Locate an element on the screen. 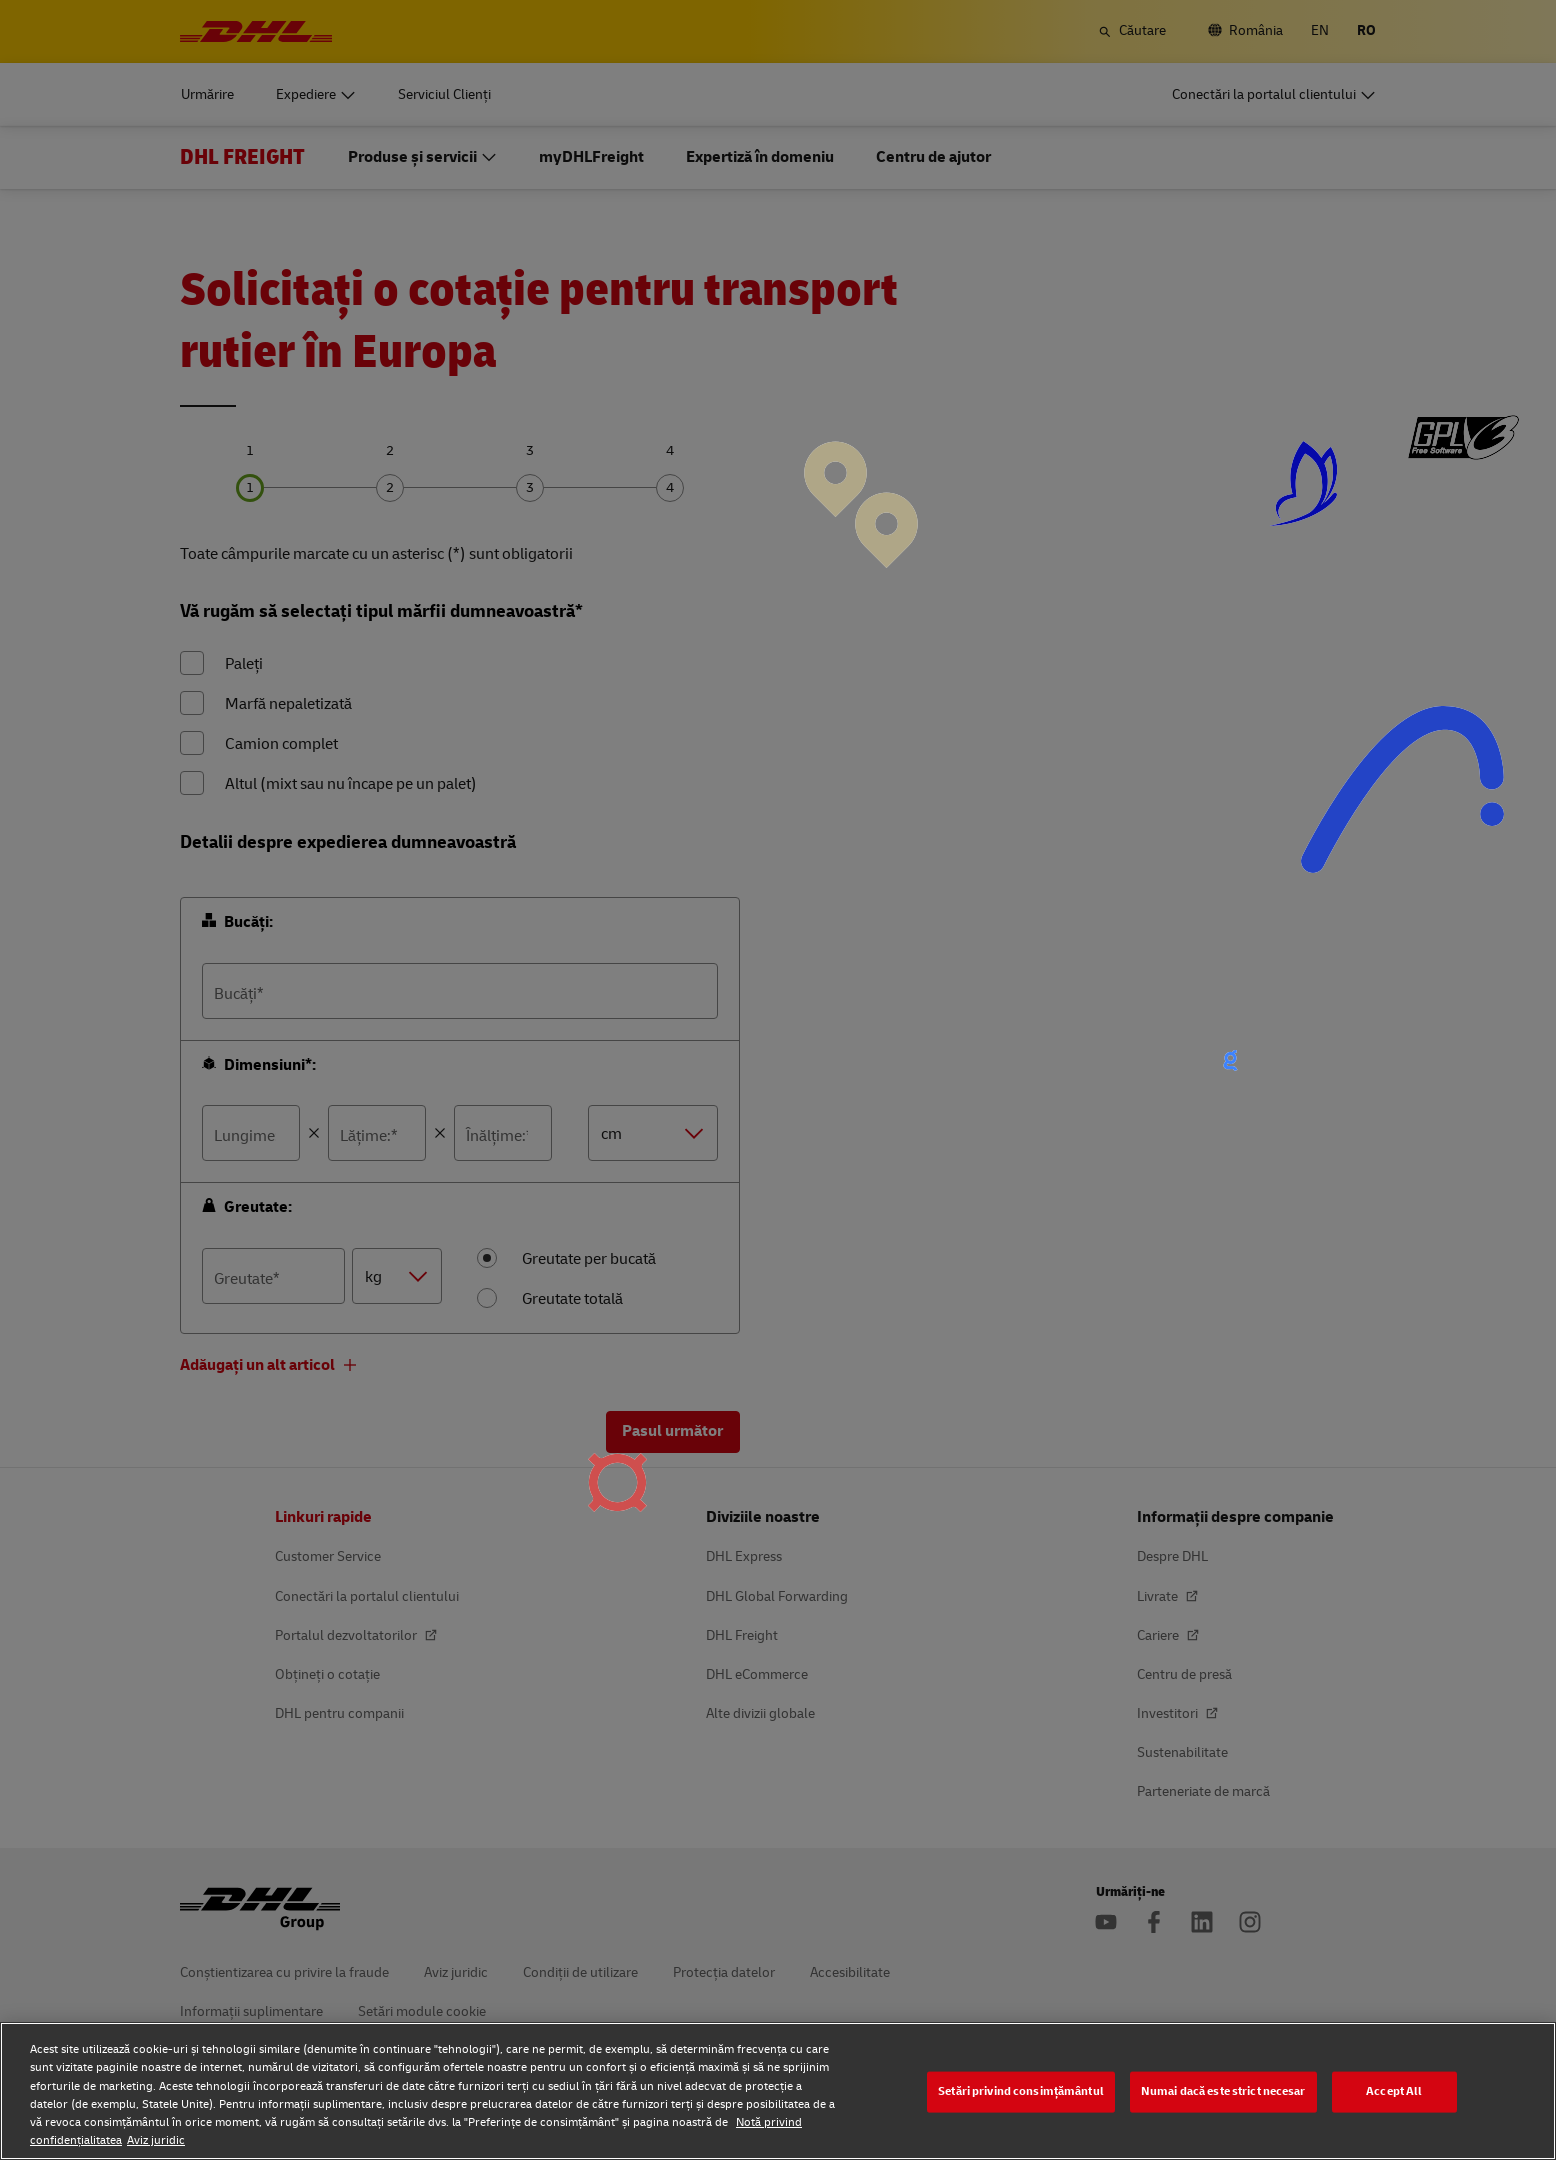 This screenshot has width=1556, height=2160. open archicad application is located at coordinates (1402, 789).